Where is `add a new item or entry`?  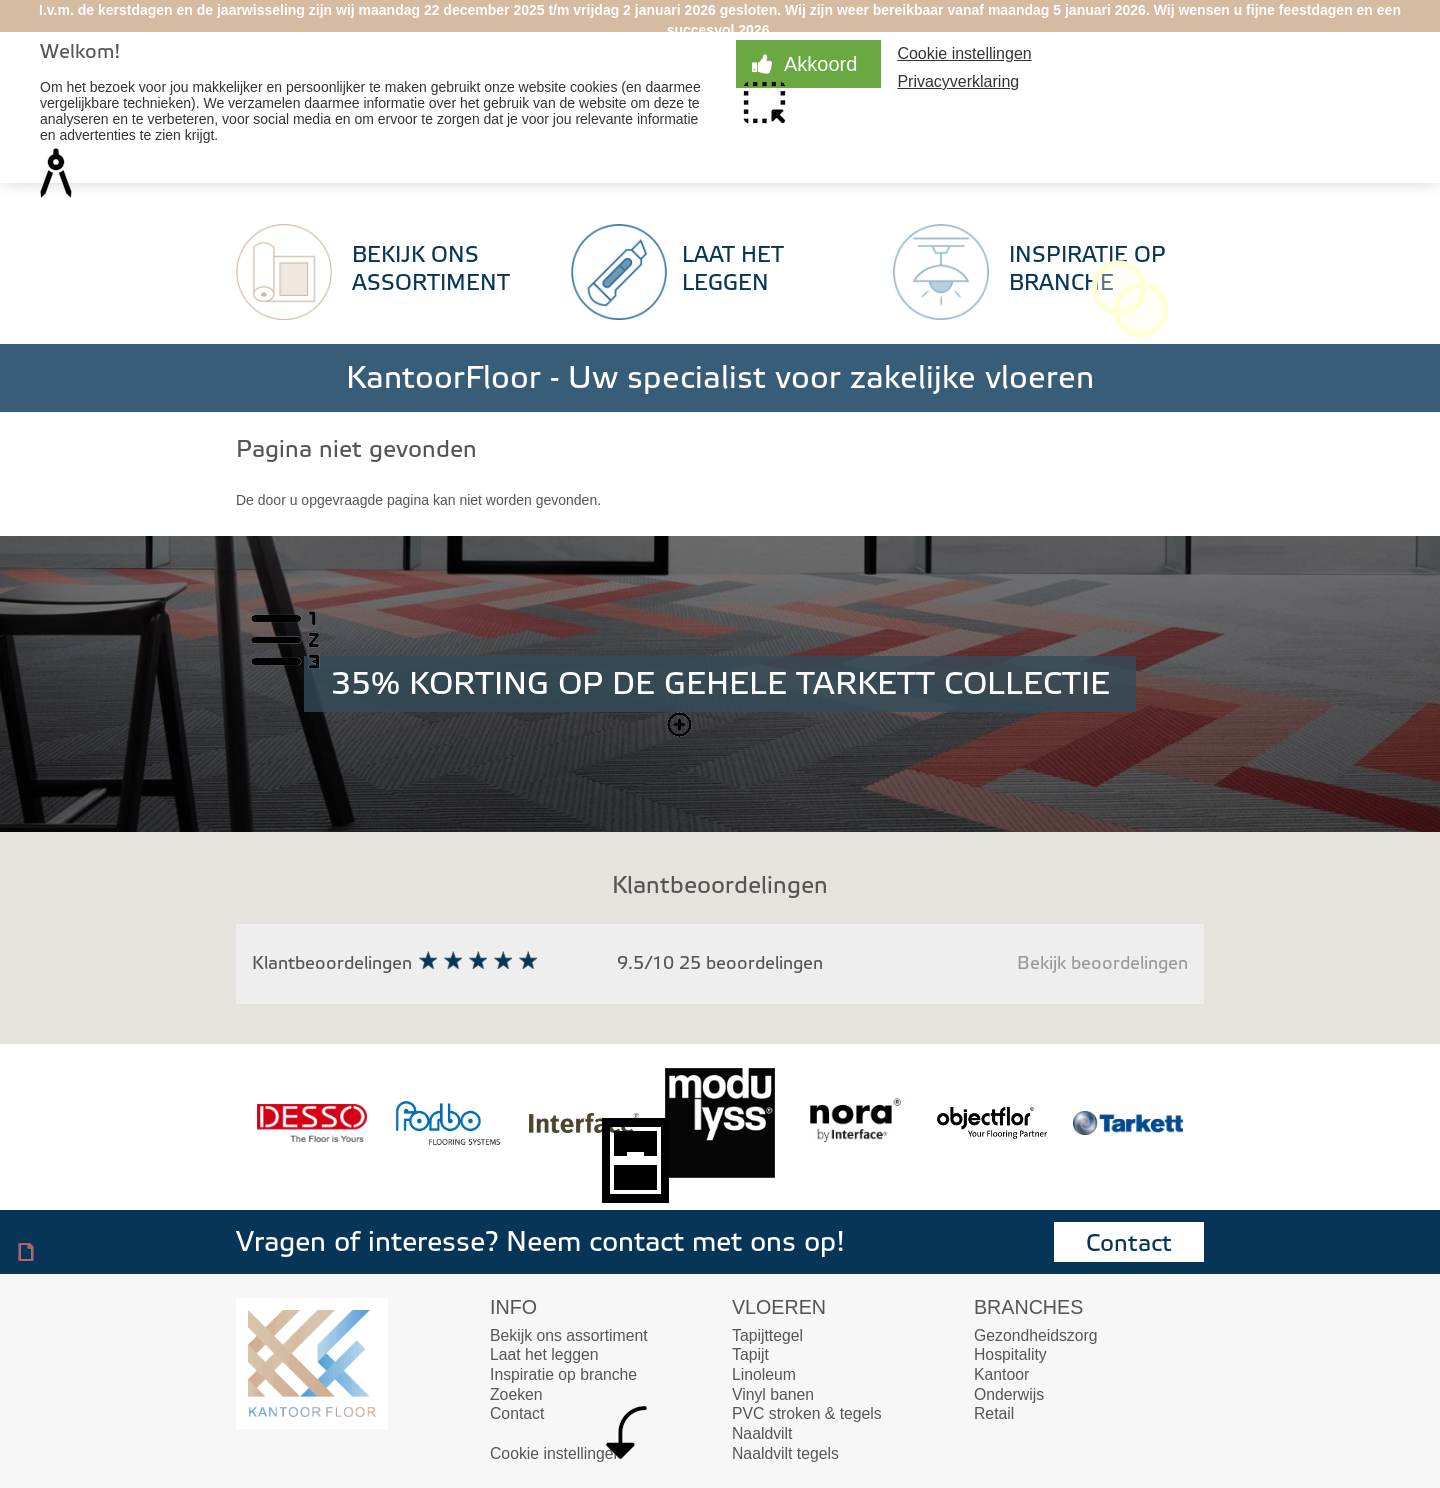 add a new item or entry is located at coordinates (679, 724).